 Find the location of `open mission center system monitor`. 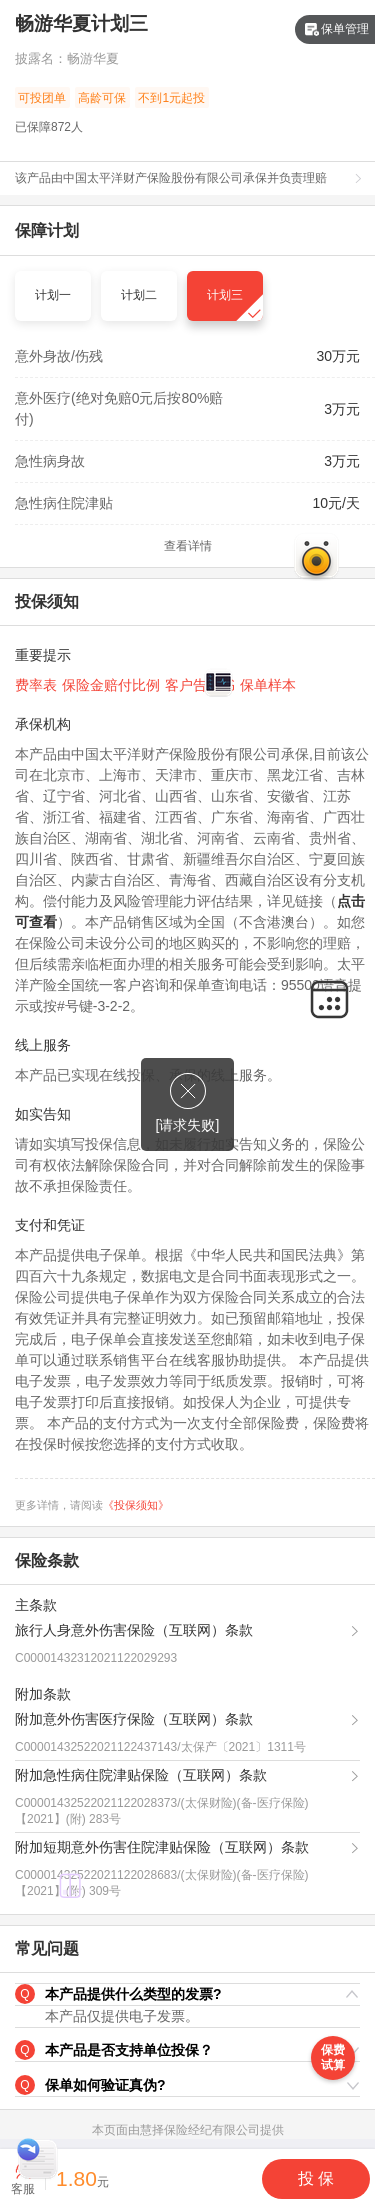

open mission center system monitor is located at coordinates (218, 682).